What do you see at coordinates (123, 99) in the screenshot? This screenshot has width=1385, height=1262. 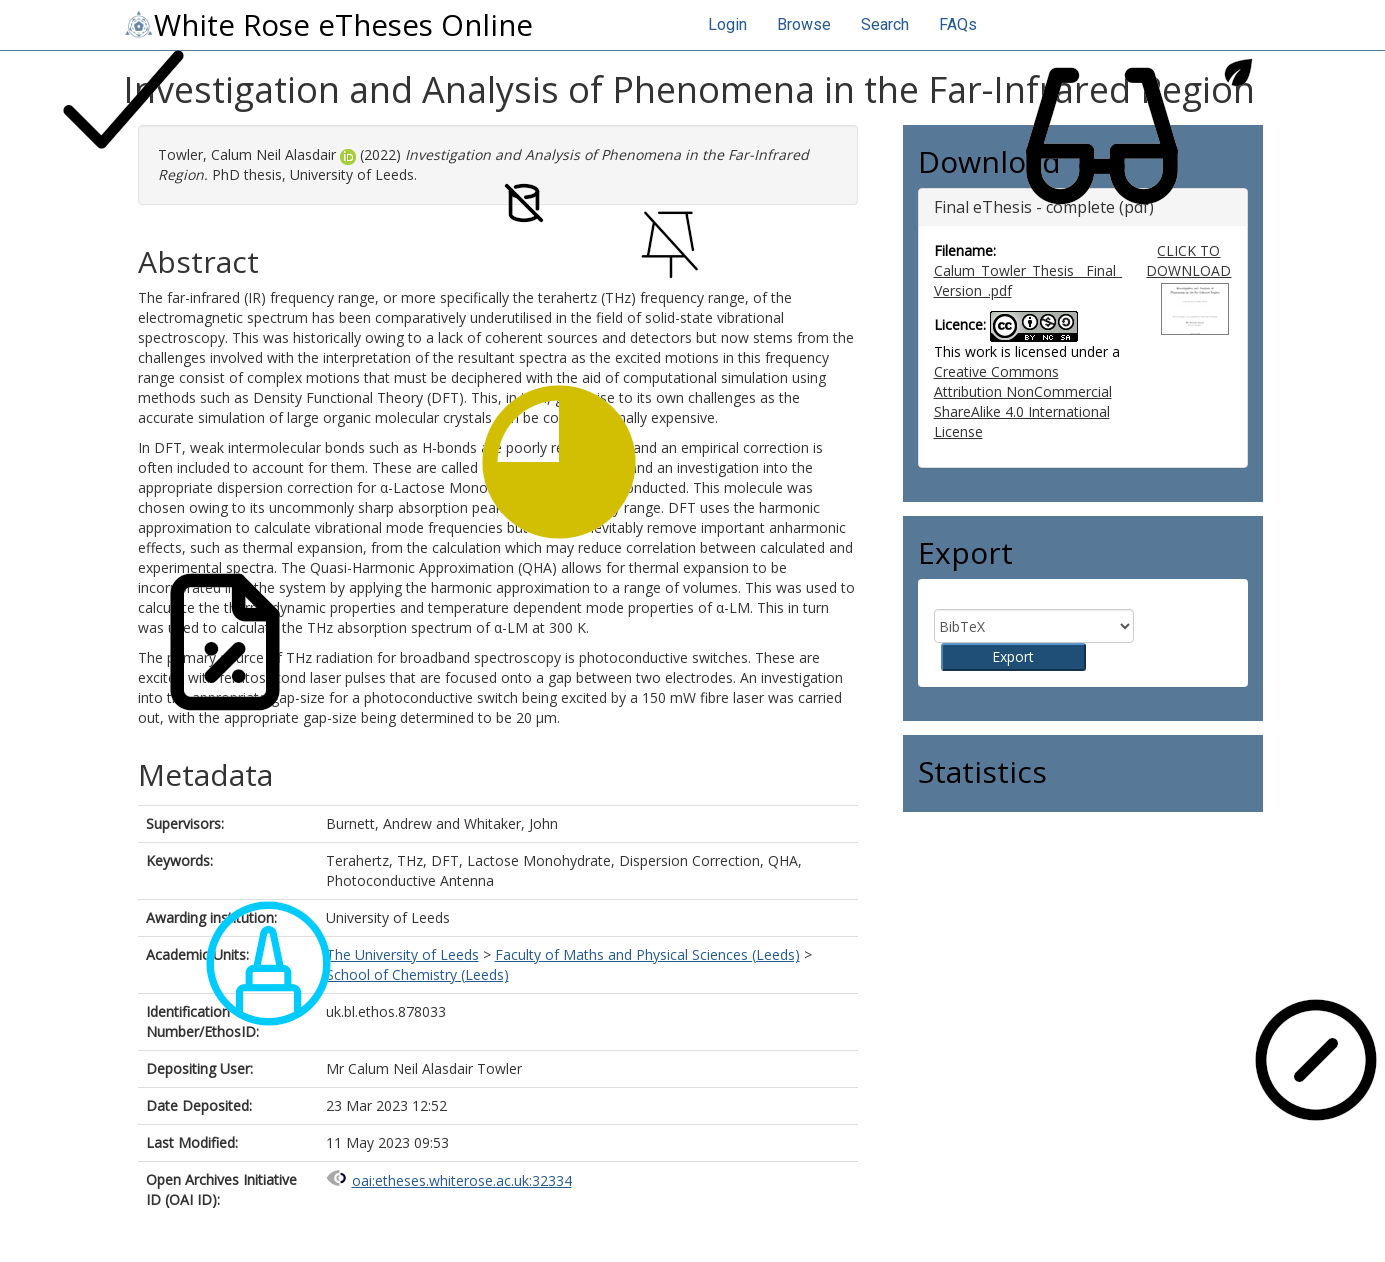 I see `confirm or submit an action` at bounding box center [123, 99].